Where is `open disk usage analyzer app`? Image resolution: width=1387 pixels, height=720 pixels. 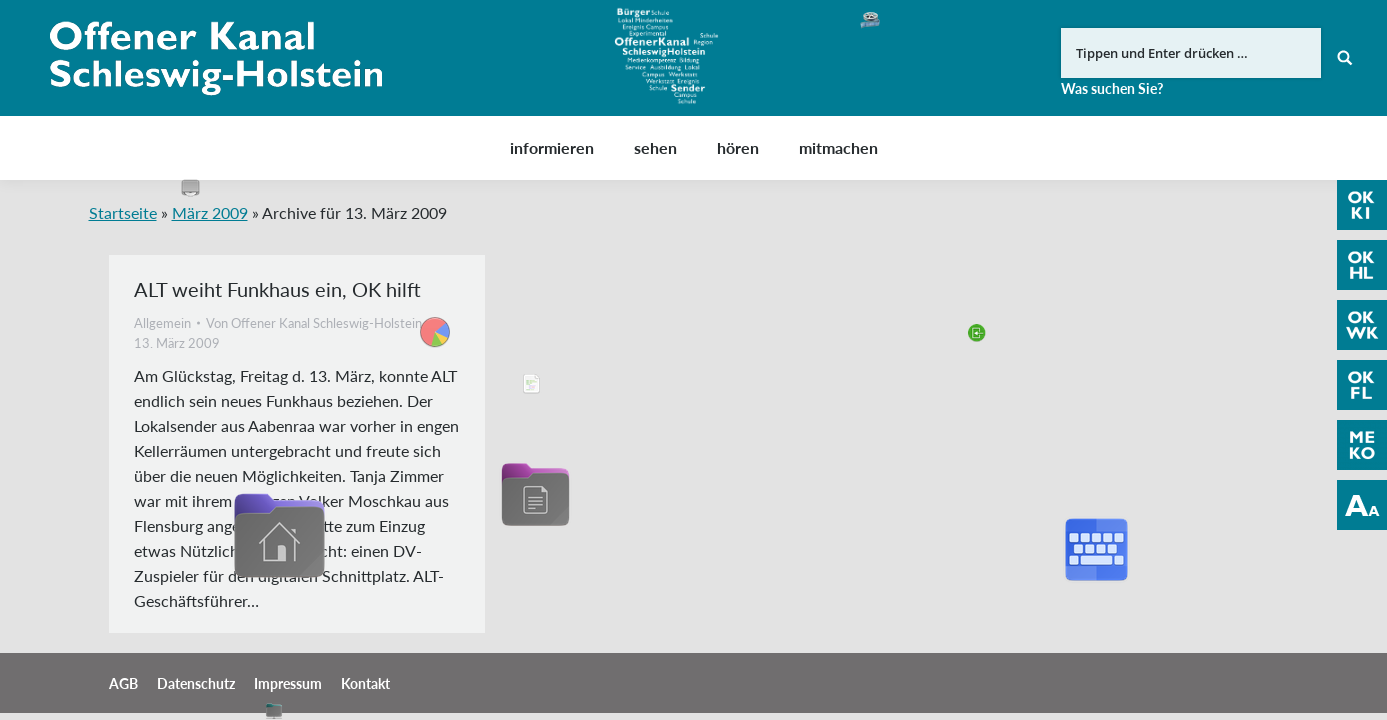 open disk usage analyzer app is located at coordinates (435, 332).